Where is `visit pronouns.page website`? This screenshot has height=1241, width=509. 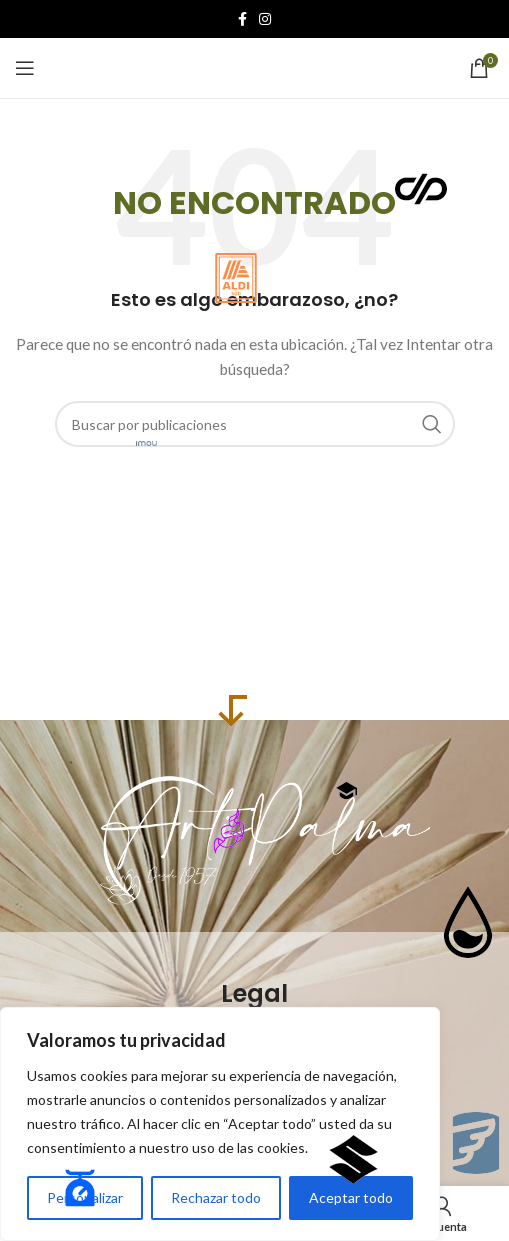
visit pronouns.page website is located at coordinates (421, 189).